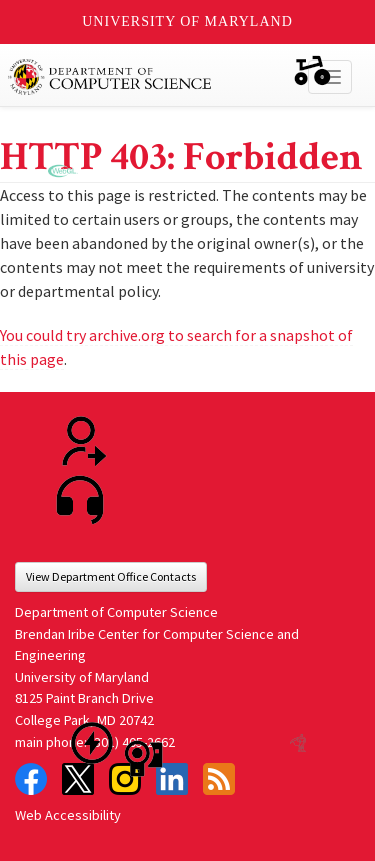  What do you see at coordinates (63, 171) in the screenshot?
I see `WebGL technology logo` at bounding box center [63, 171].